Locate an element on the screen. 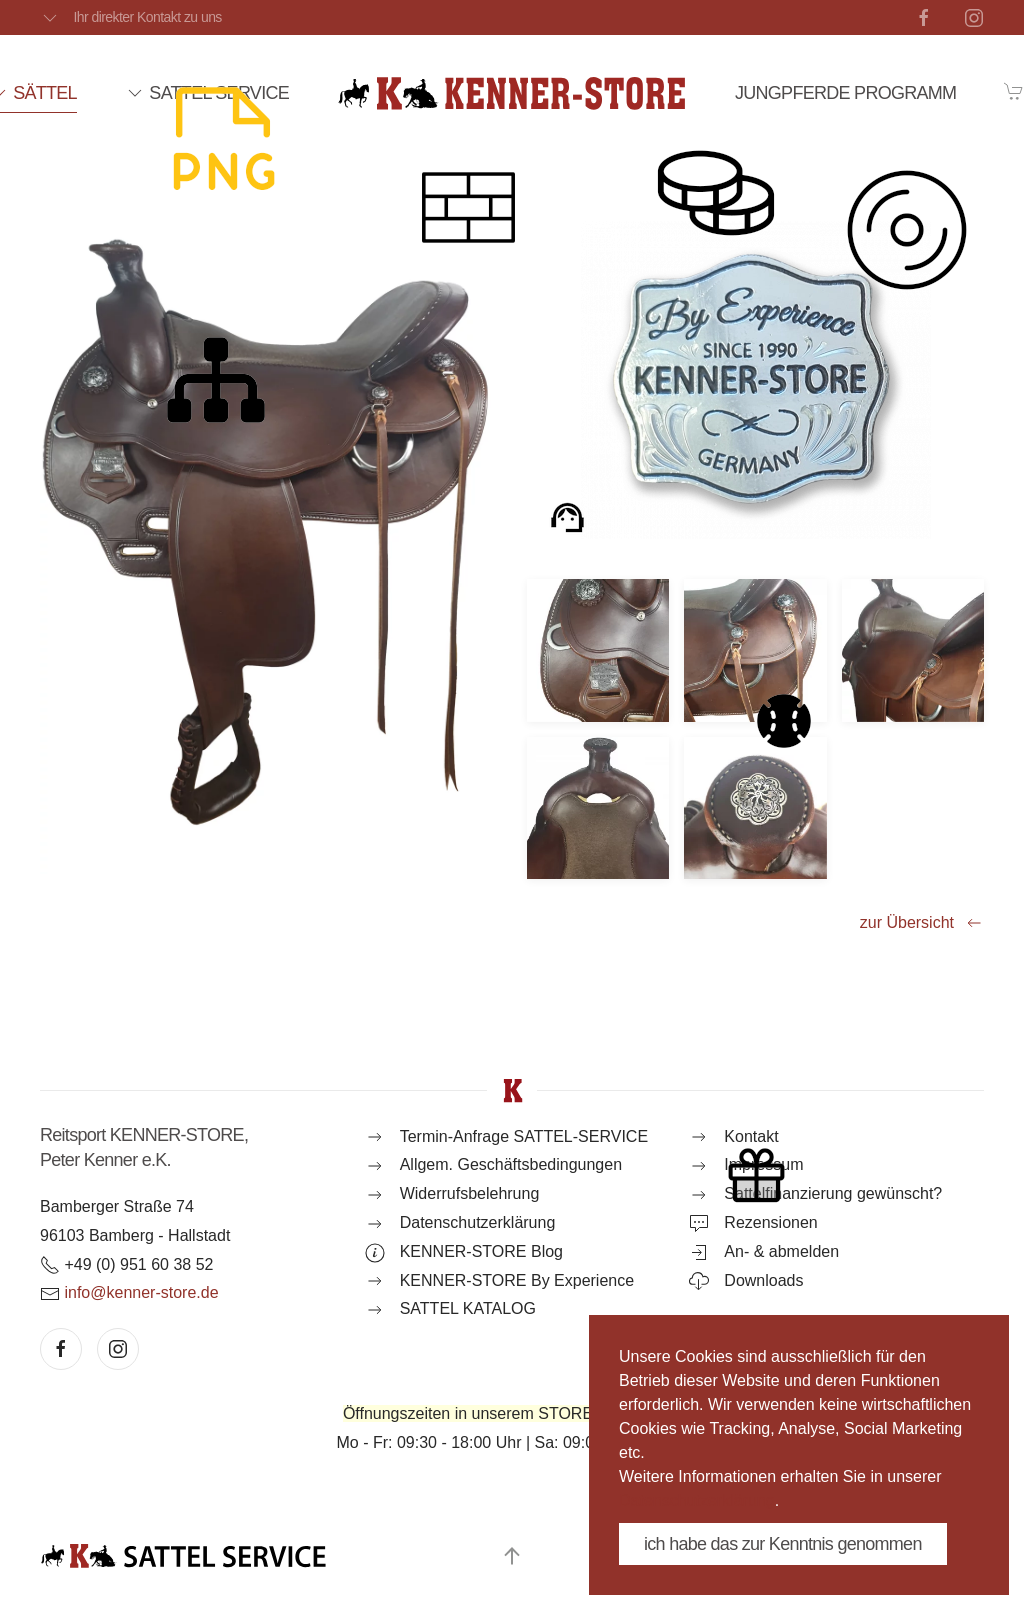 The image size is (1024, 1610). access music or audio library is located at coordinates (907, 230).